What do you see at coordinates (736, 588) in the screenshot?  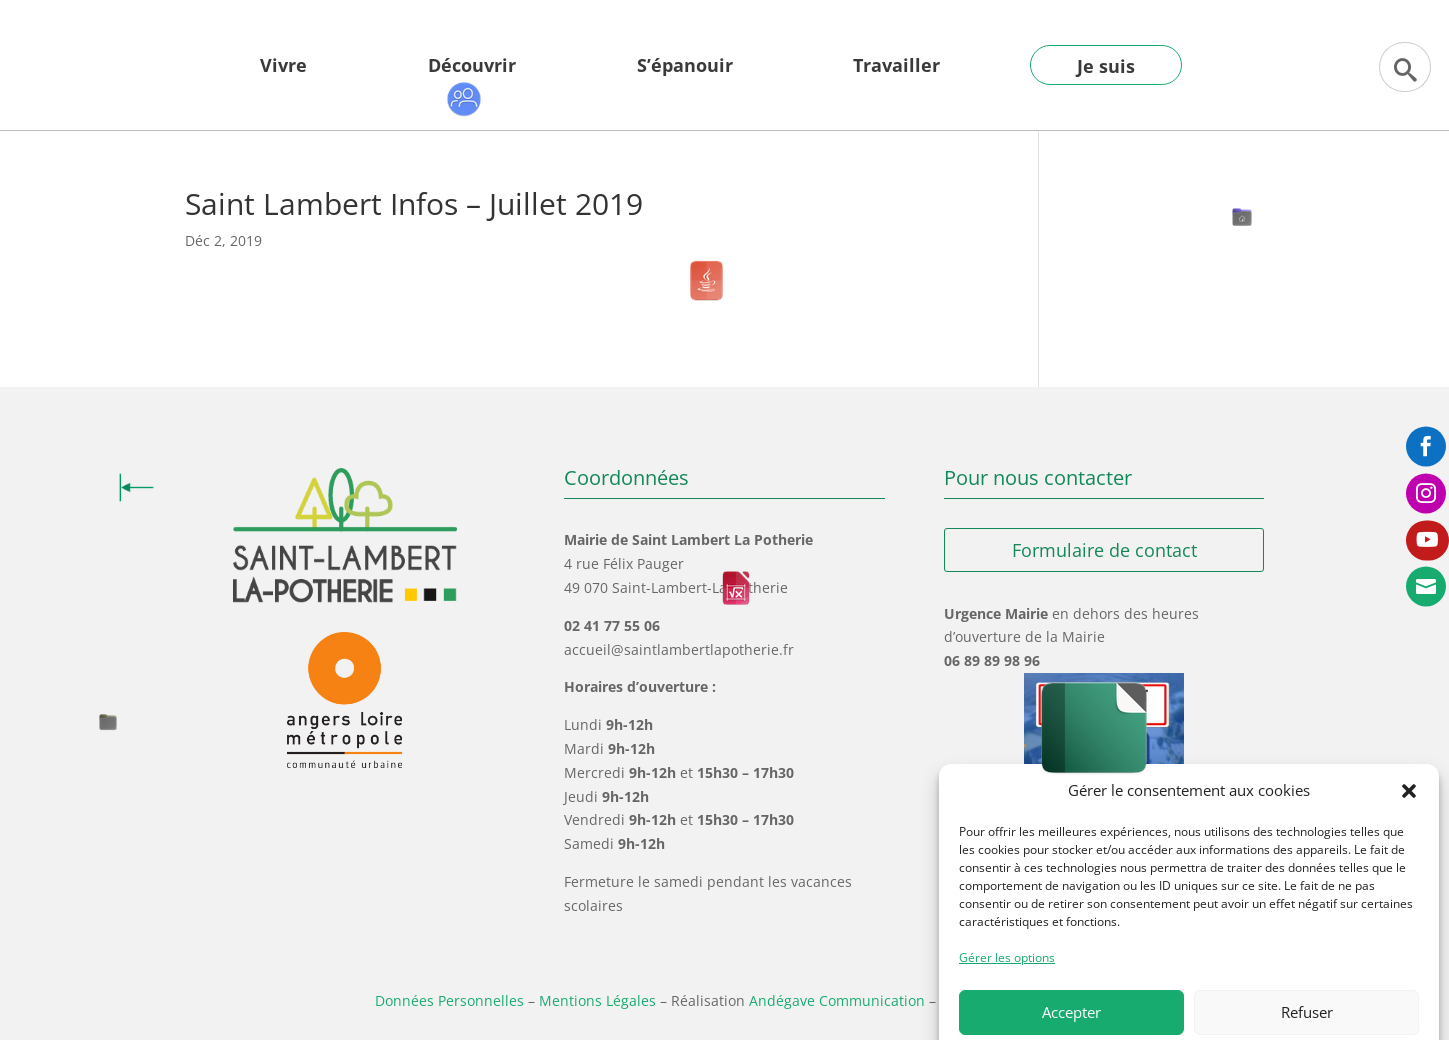 I see `open LibreOffice Math formula editor` at bounding box center [736, 588].